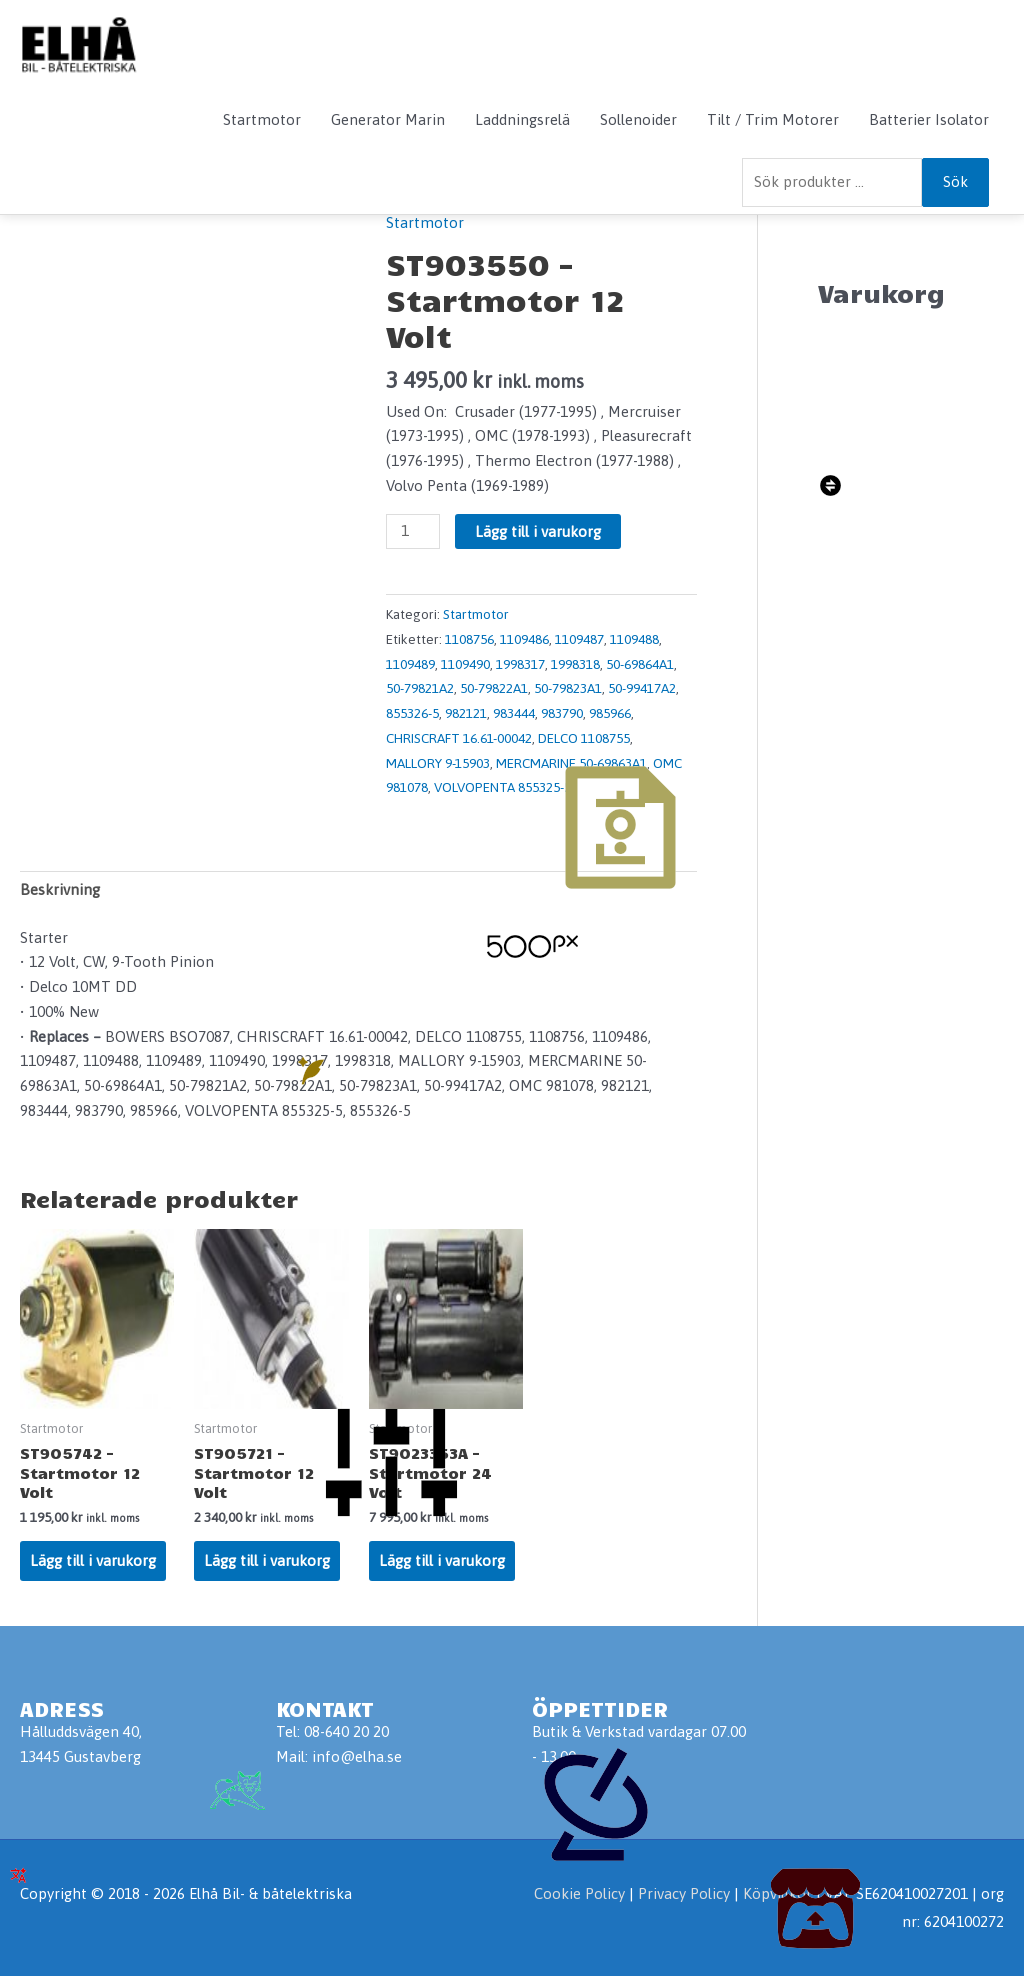 The height and width of the screenshot is (1976, 1024). What do you see at coordinates (596, 1805) in the screenshot?
I see `access radar or scanning functionality` at bounding box center [596, 1805].